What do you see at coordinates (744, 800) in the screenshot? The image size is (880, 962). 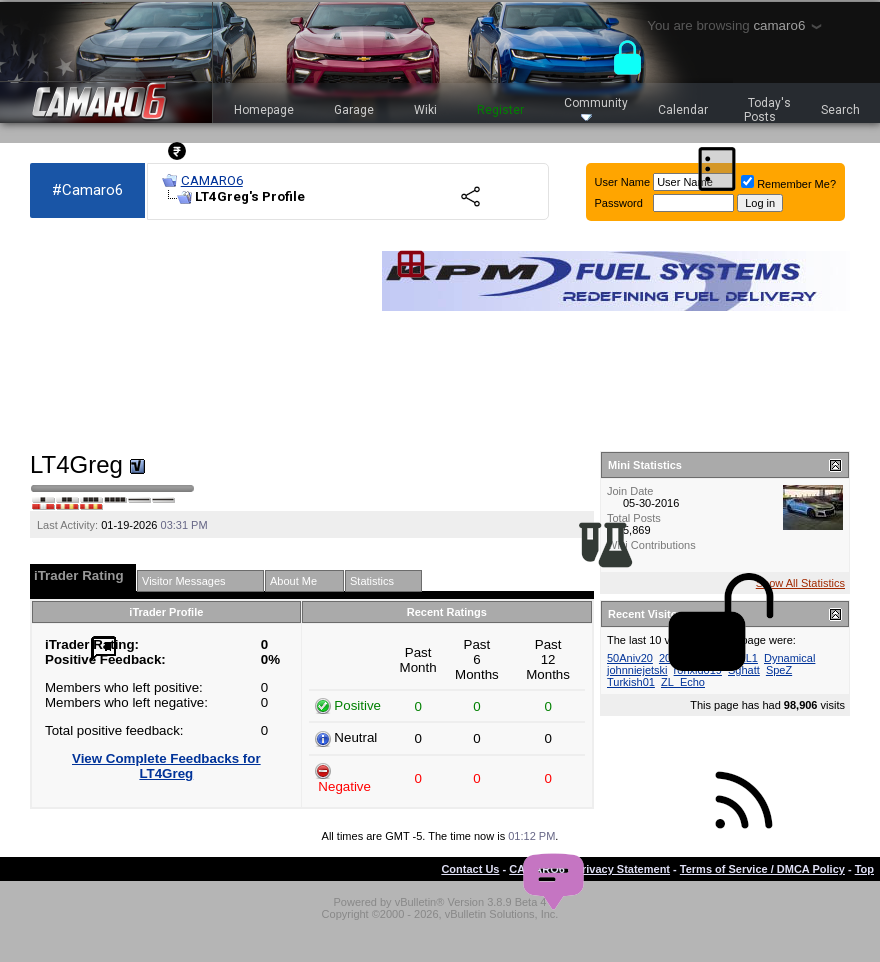 I see `subscribe to RSS feed` at bounding box center [744, 800].